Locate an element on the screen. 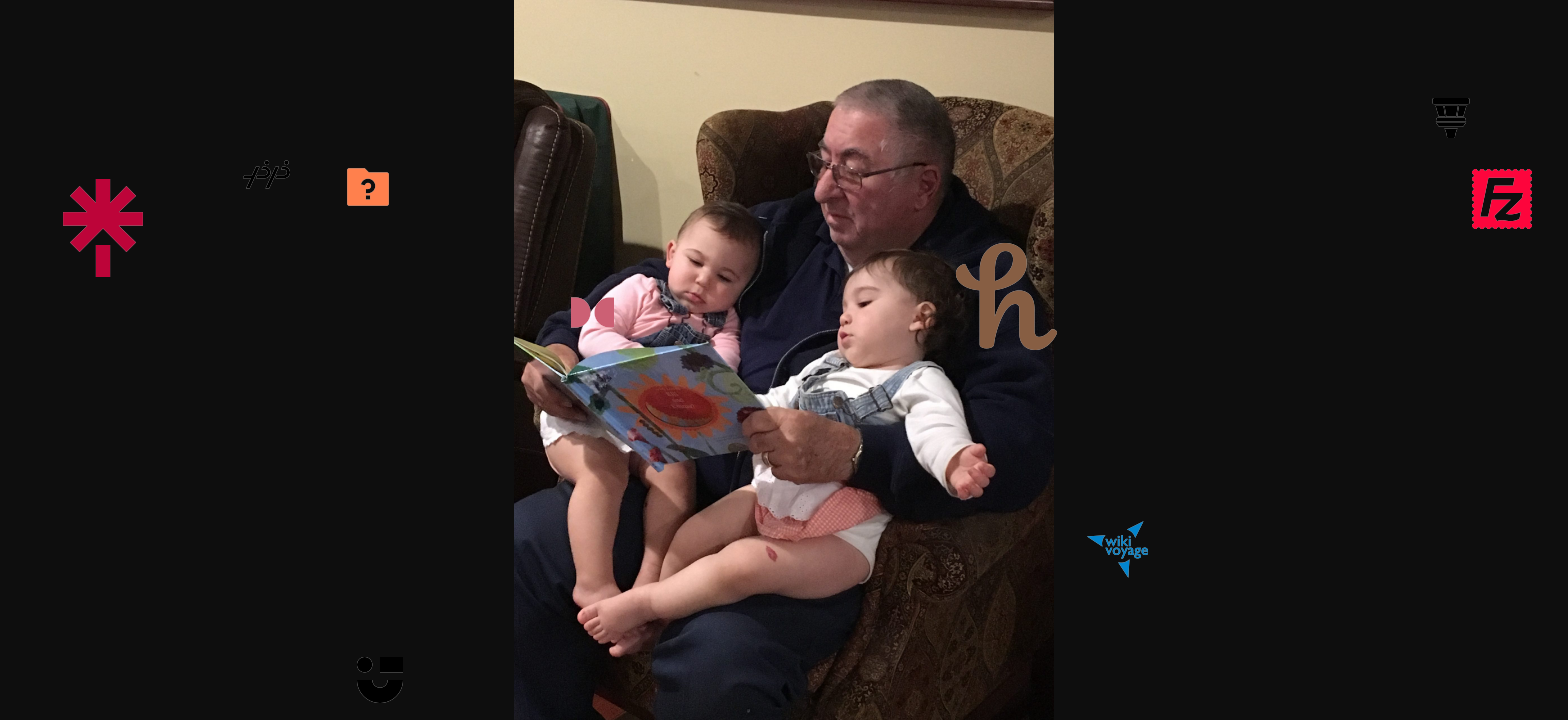 The width and height of the screenshot is (1568, 720). open FileZilla FTP client is located at coordinates (1502, 199).